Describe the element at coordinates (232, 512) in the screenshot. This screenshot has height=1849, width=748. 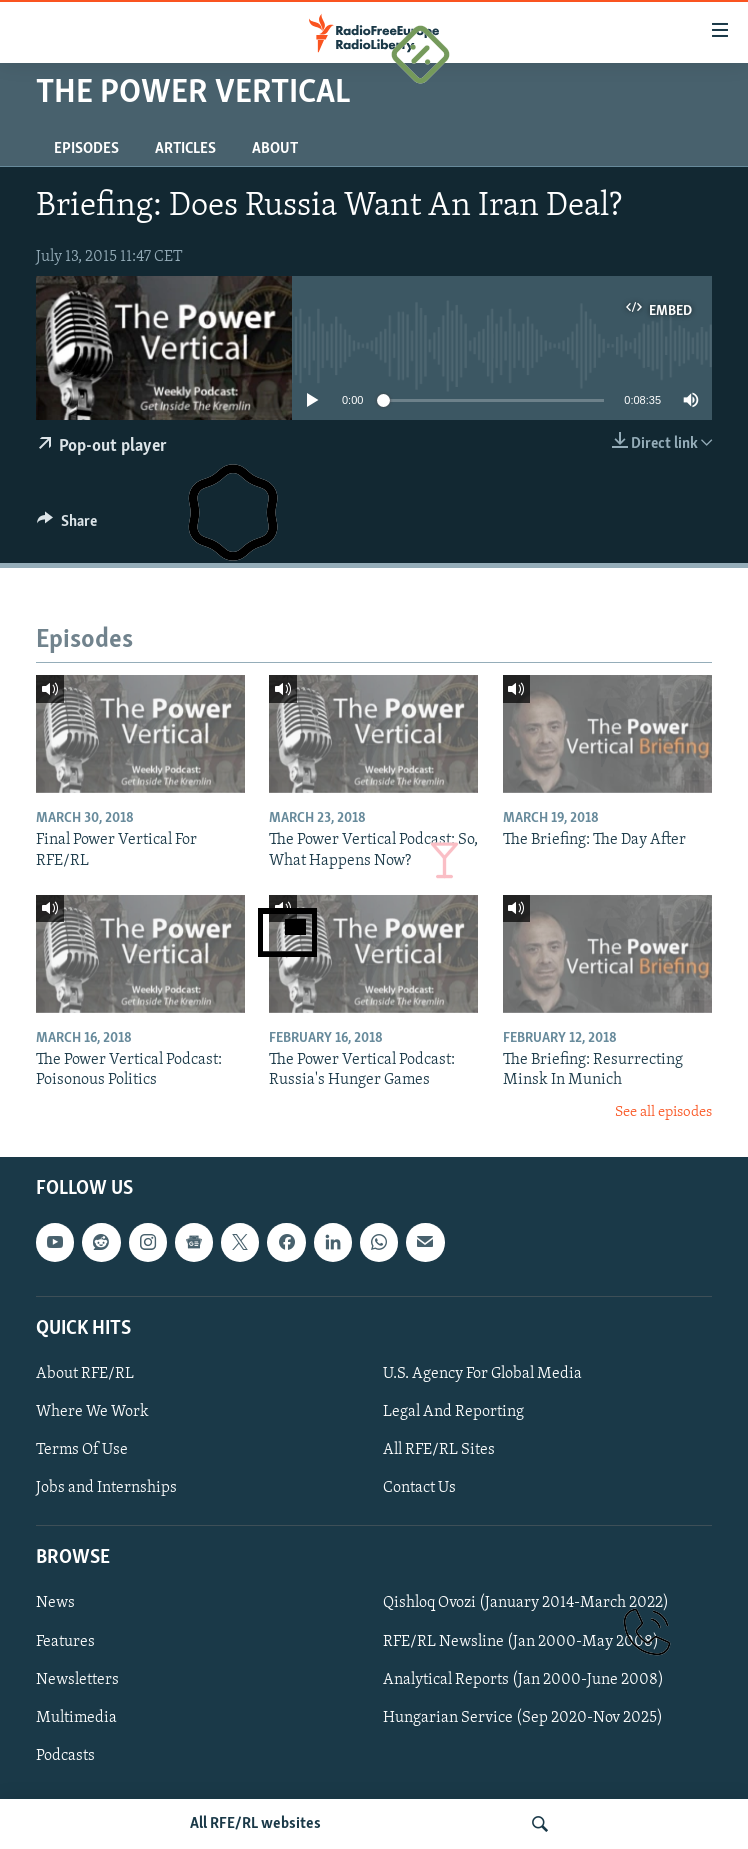
I see `link to Cake social media platform` at that location.